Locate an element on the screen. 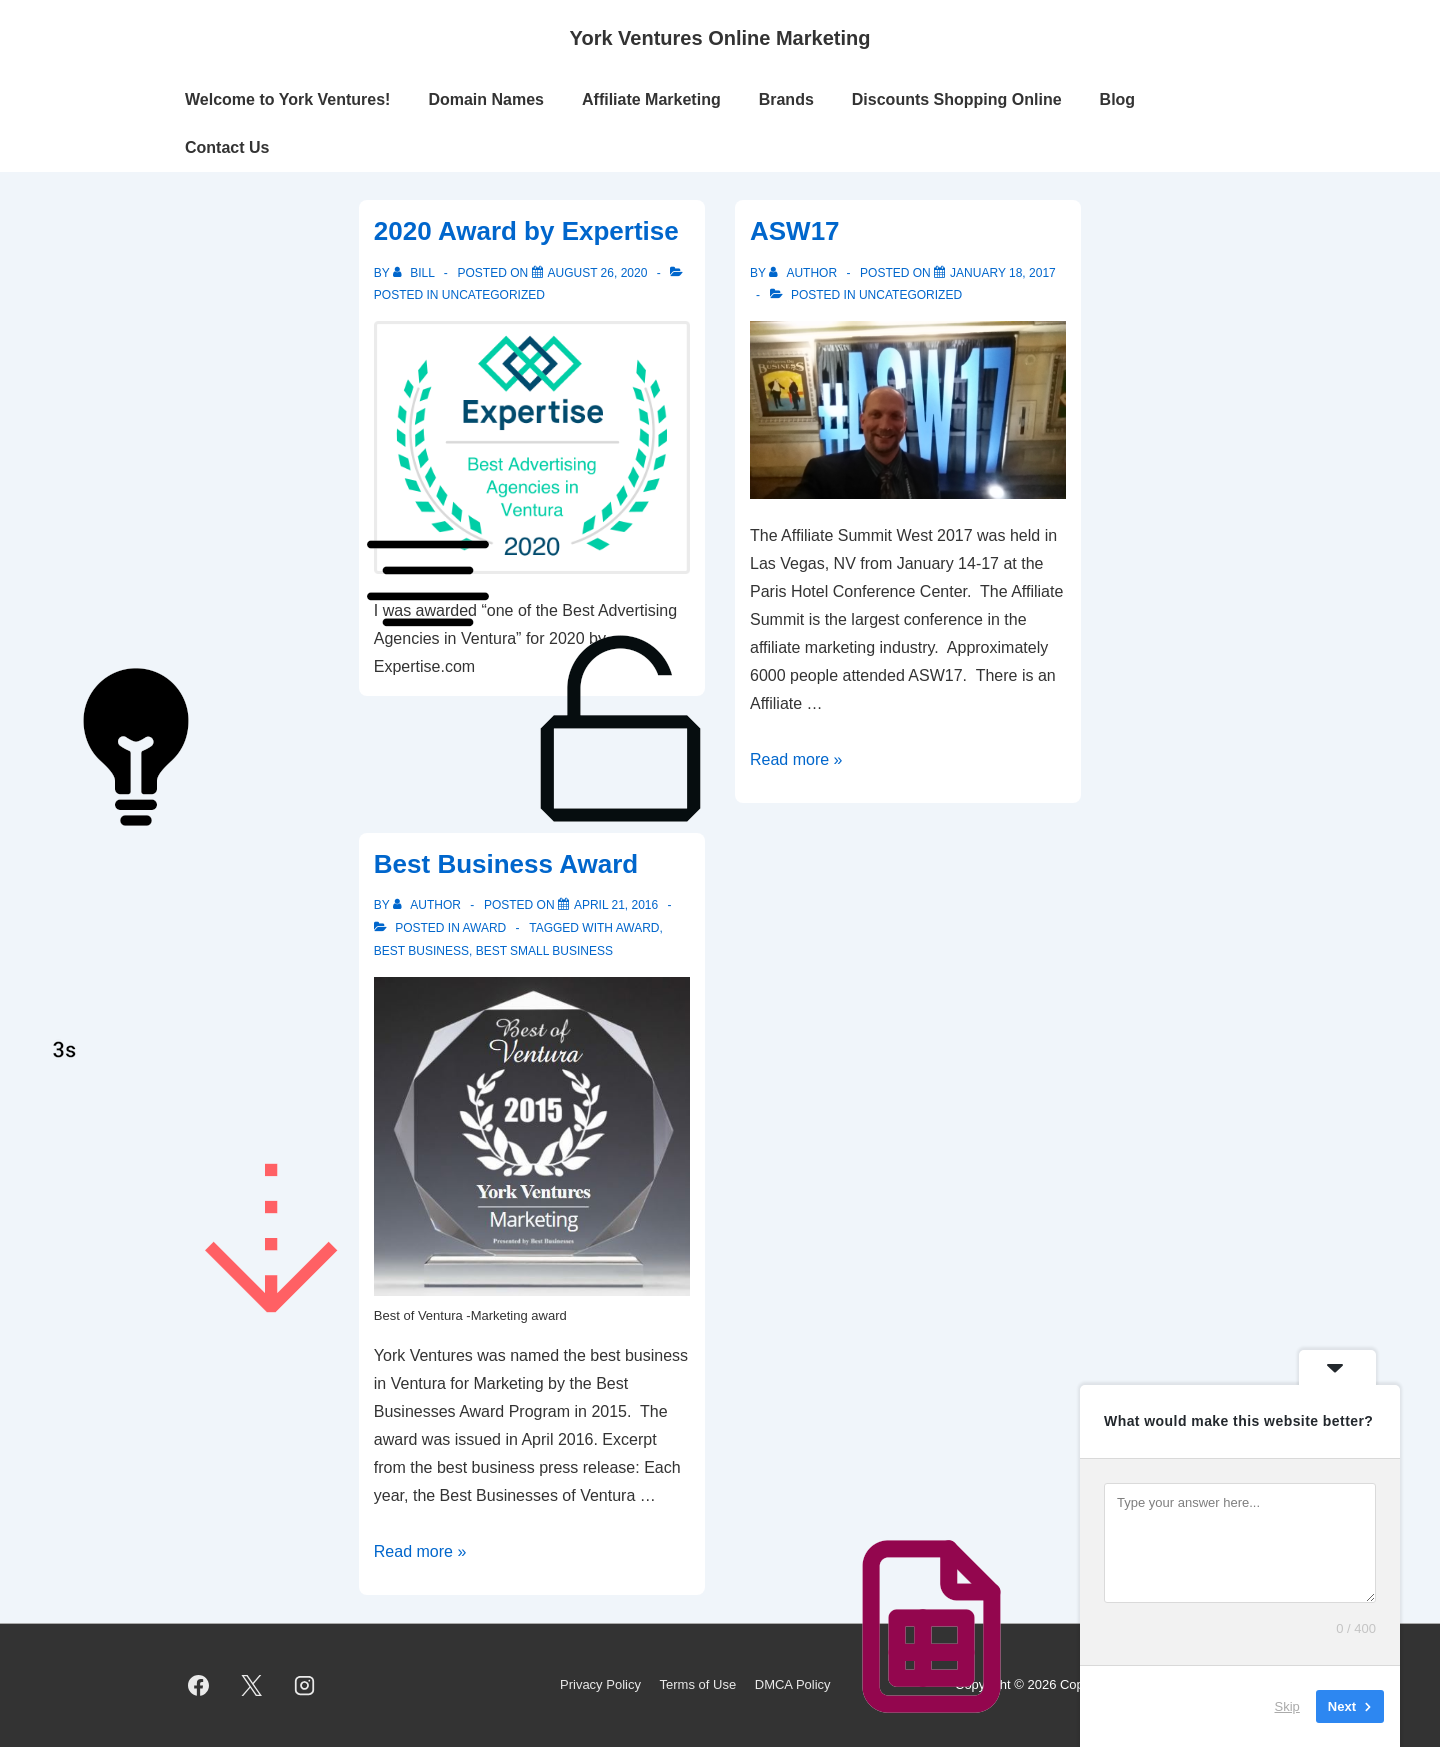 This screenshot has height=1747, width=1440. unlock a file or resource is located at coordinates (620, 728).